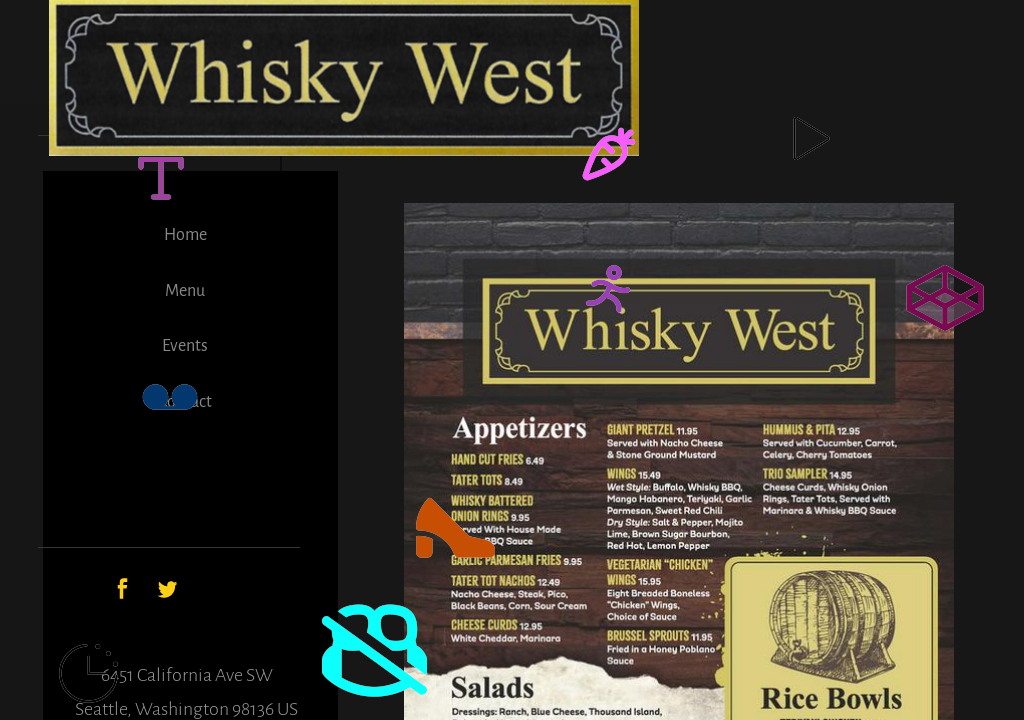  I want to click on browse women's footwear category, so click(451, 530).